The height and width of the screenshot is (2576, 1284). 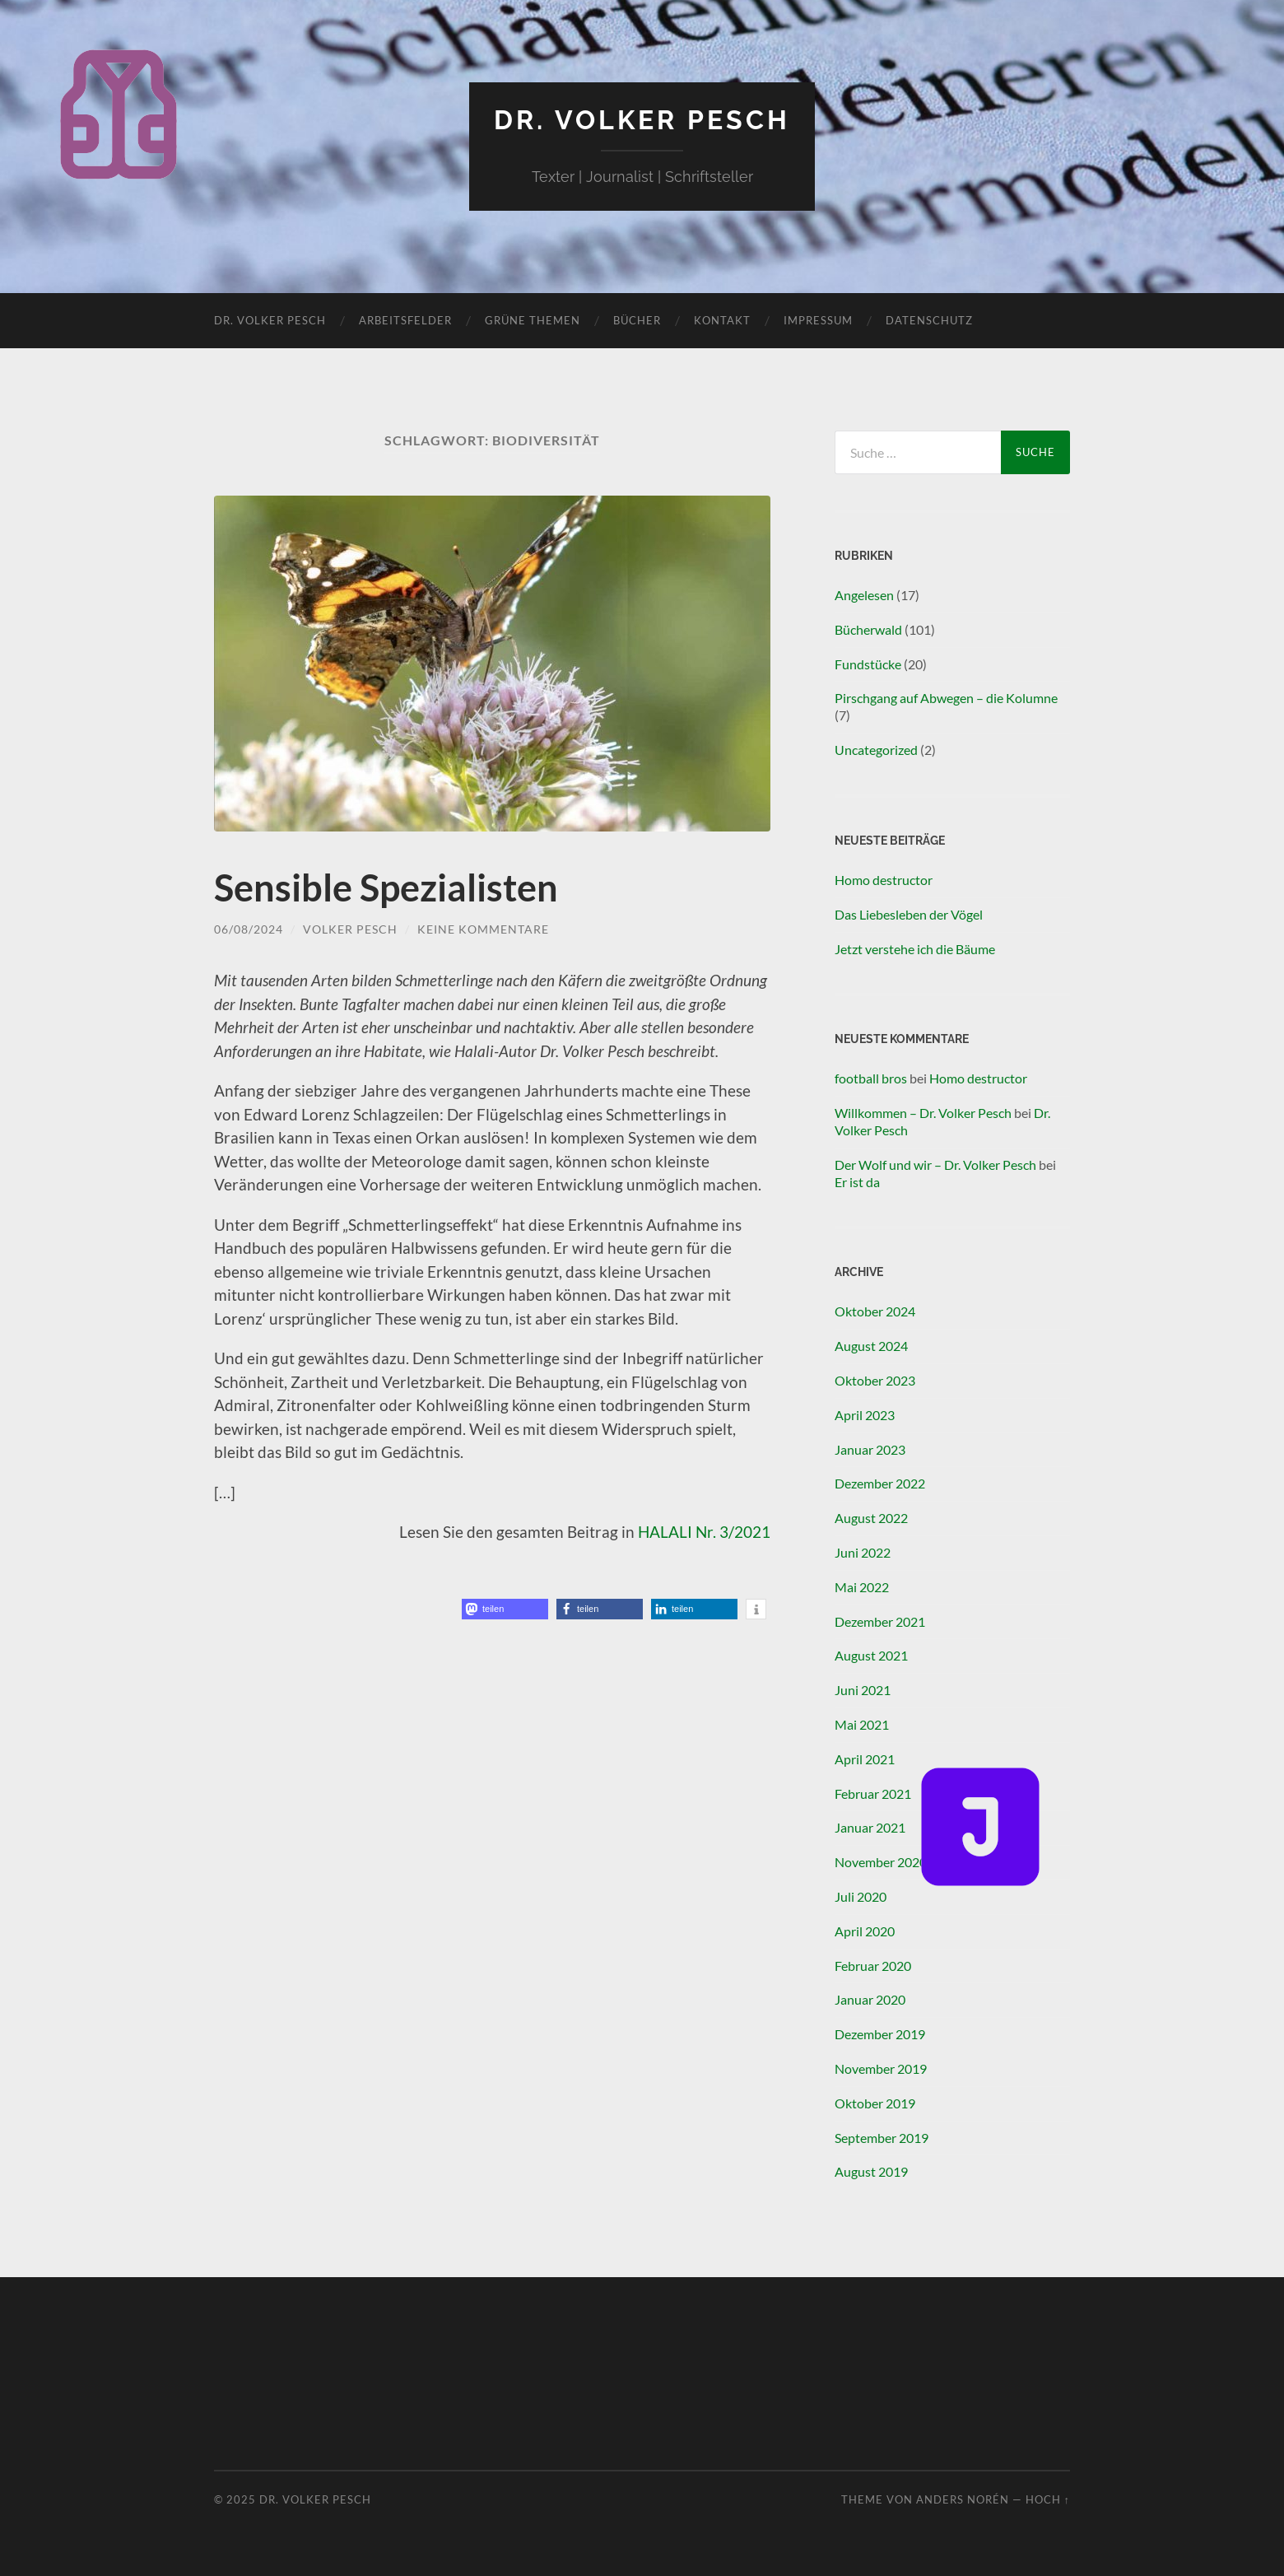 What do you see at coordinates (119, 114) in the screenshot?
I see `view outerwear or jacket options` at bounding box center [119, 114].